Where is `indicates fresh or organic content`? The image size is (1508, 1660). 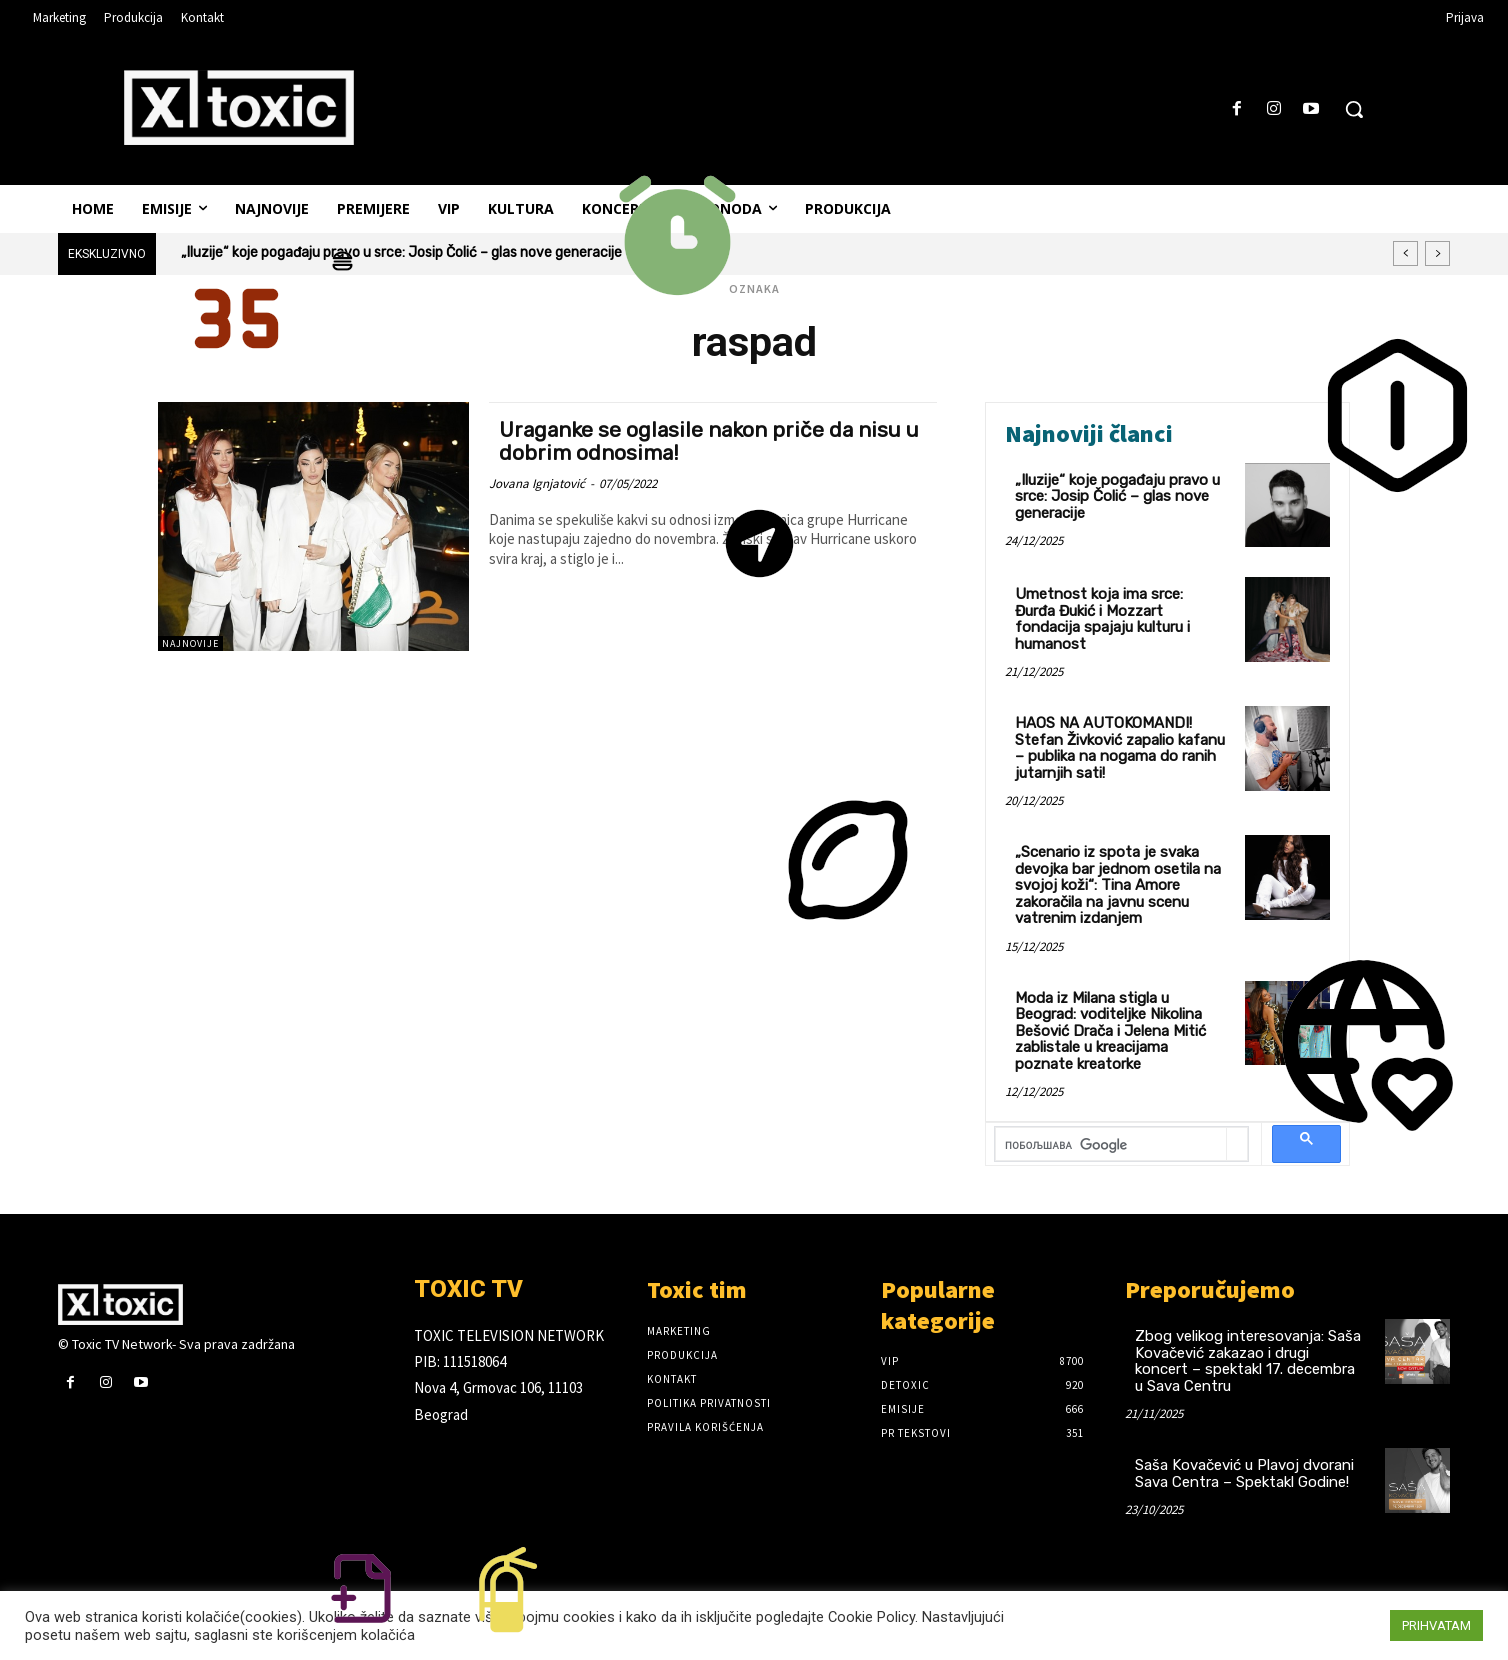 indicates fresh or organic content is located at coordinates (848, 860).